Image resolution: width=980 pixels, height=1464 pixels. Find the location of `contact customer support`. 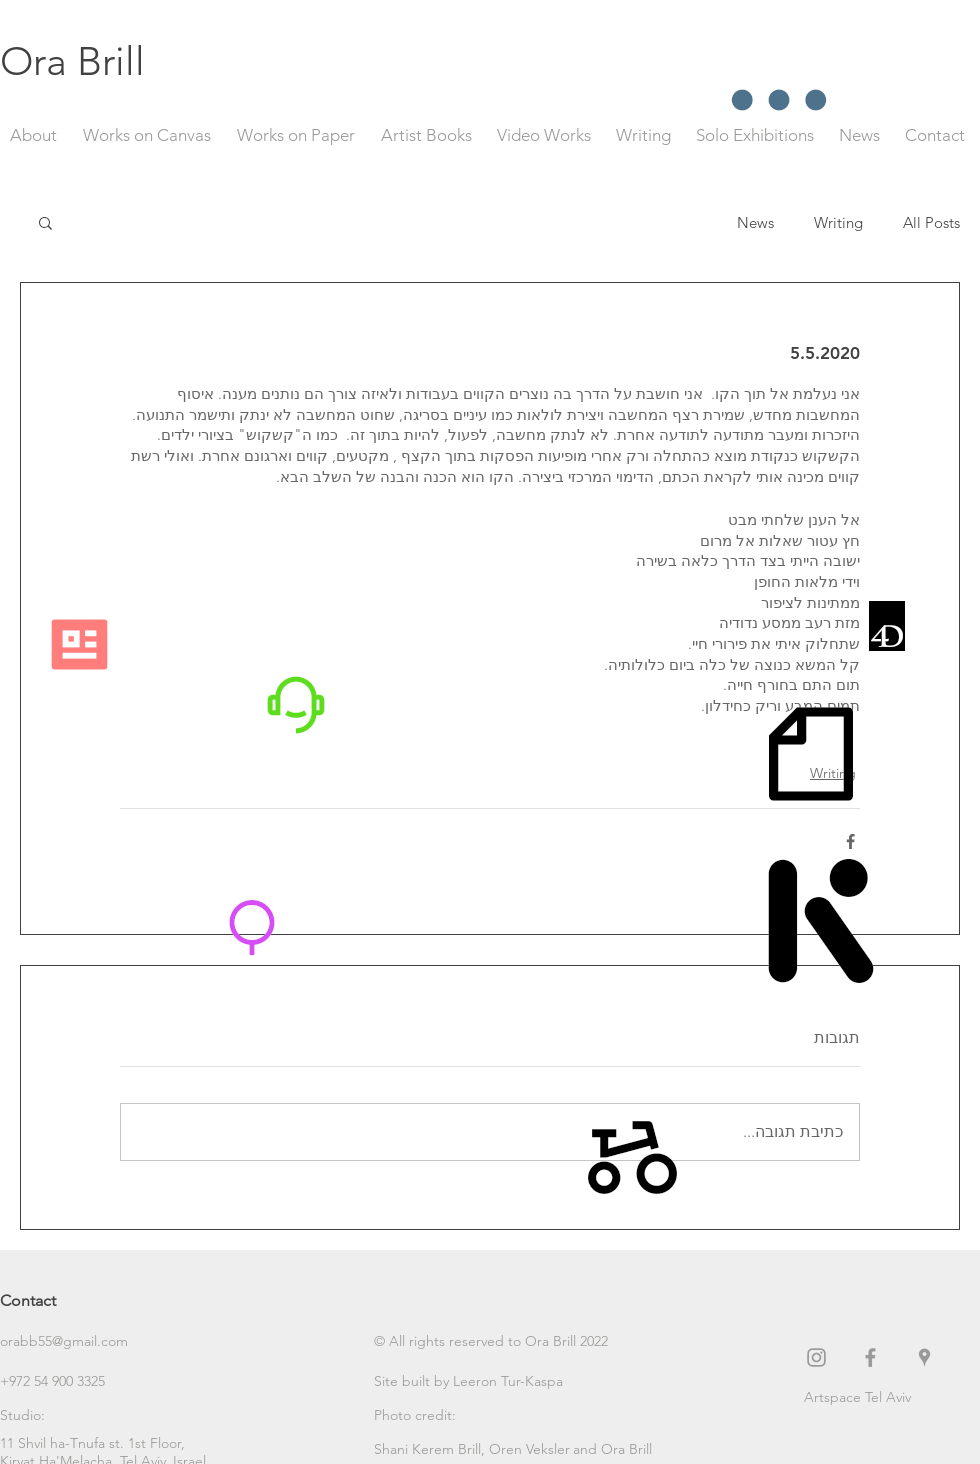

contact customer support is located at coordinates (296, 705).